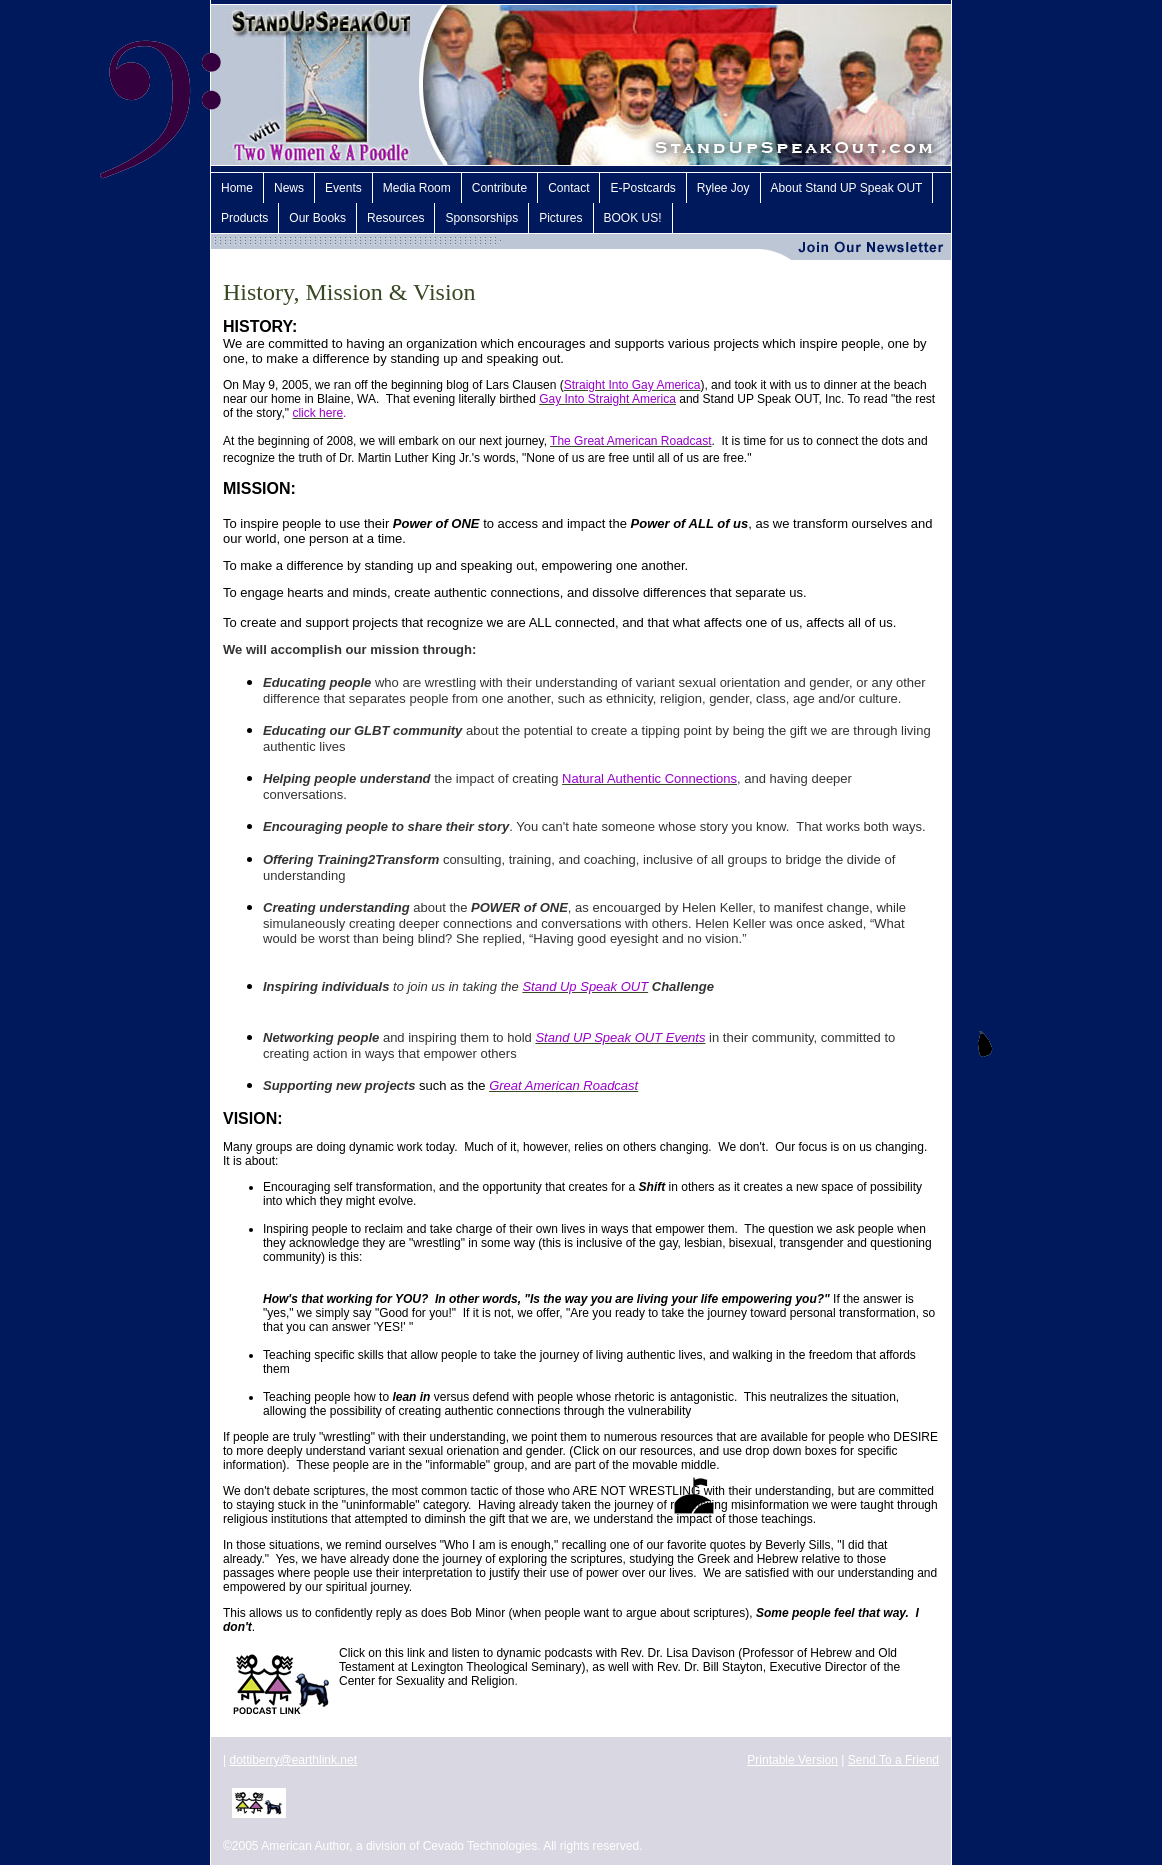 This screenshot has width=1162, height=1865. What do you see at coordinates (160, 109) in the screenshot?
I see `indicates bass clef or low-range musical notation` at bounding box center [160, 109].